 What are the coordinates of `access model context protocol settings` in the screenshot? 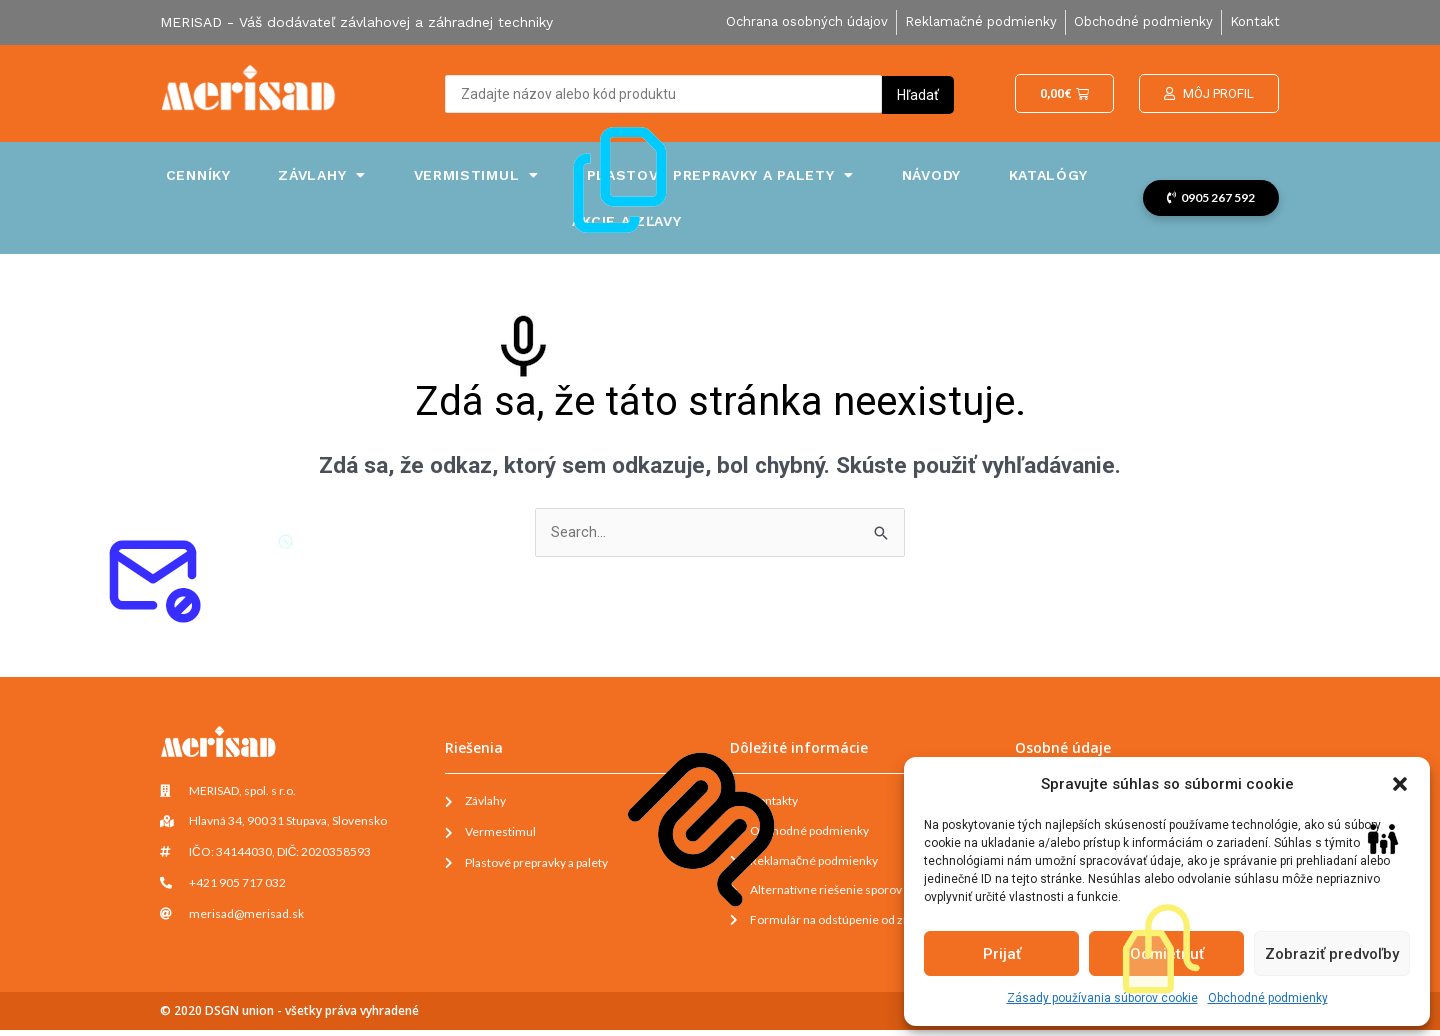 It's located at (700, 829).